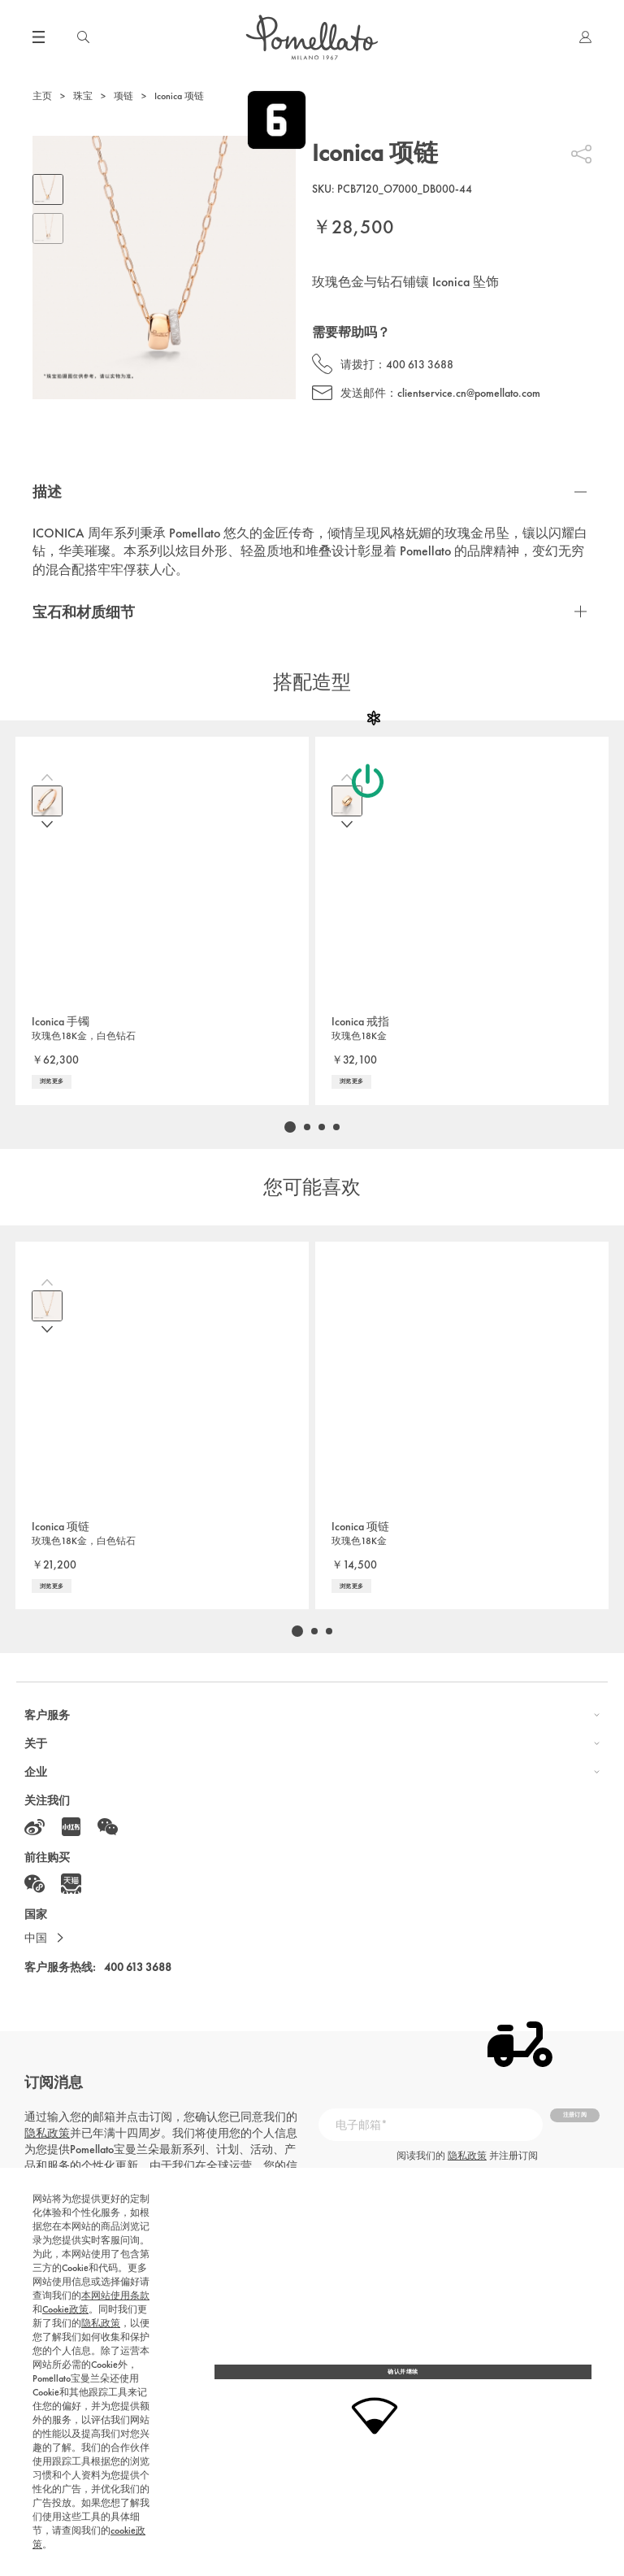 The image size is (624, 2576). What do you see at coordinates (276, 120) in the screenshot?
I see `select option 6 from a numbered list` at bounding box center [276, 120].